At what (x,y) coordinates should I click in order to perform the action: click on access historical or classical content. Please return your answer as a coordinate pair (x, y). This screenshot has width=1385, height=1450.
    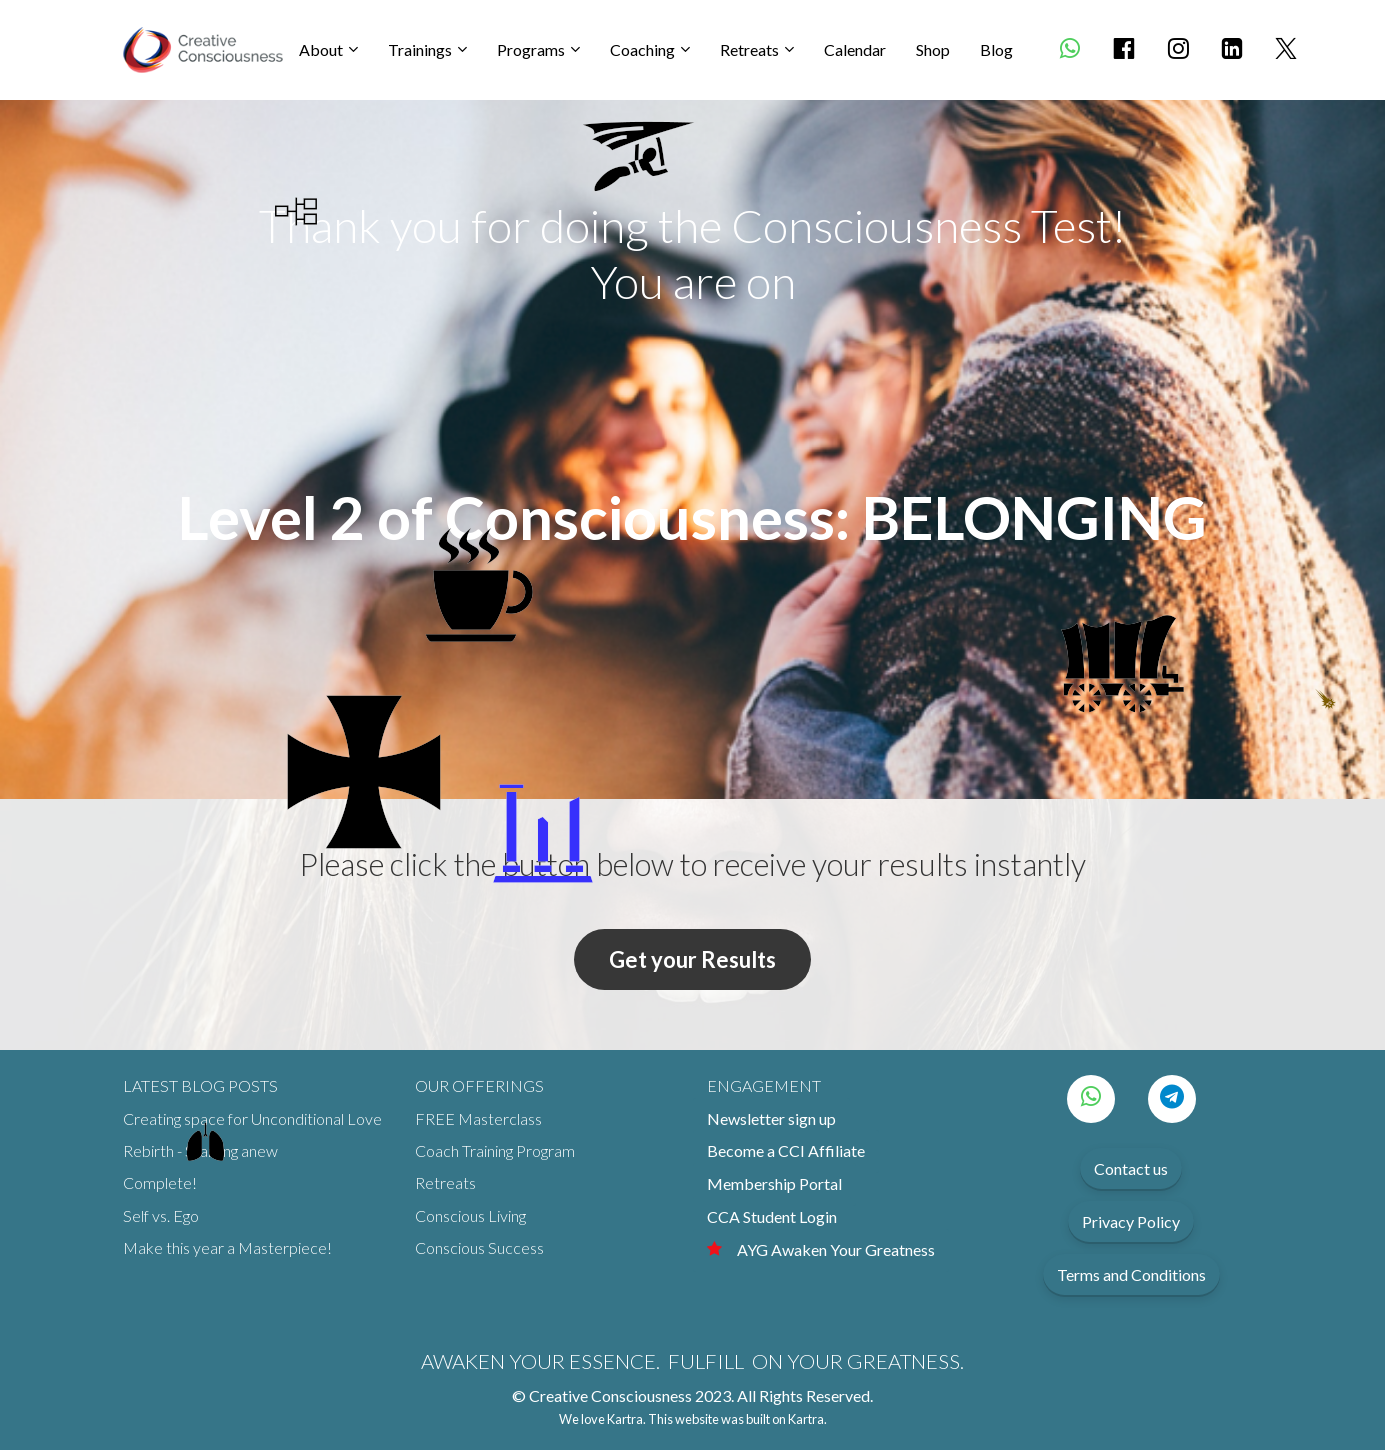
    Looking at the image, I should click on (543, 832).